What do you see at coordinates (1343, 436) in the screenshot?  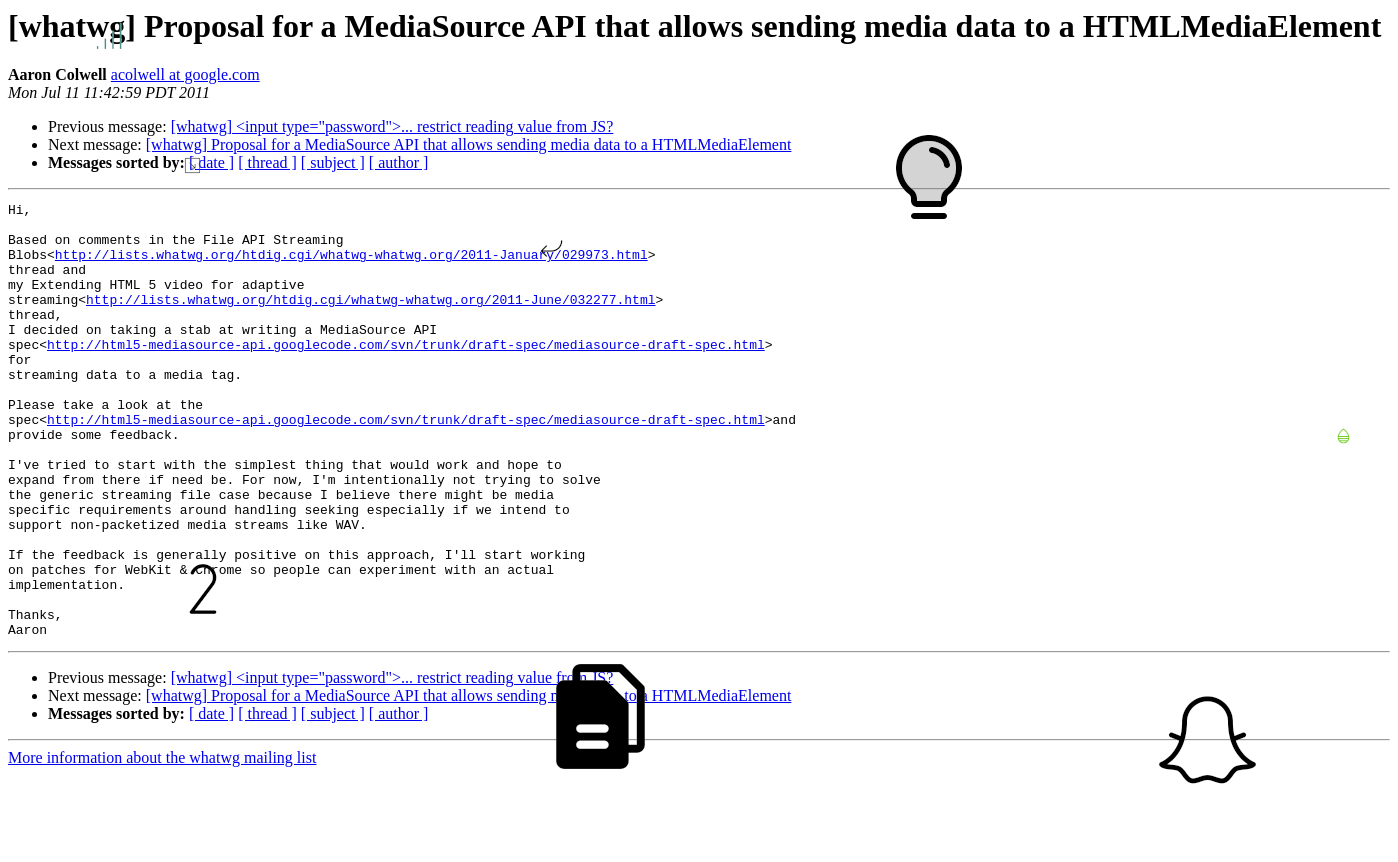 I see `indicates partial fill level or half-full status` at bounding box center [1343, 436].